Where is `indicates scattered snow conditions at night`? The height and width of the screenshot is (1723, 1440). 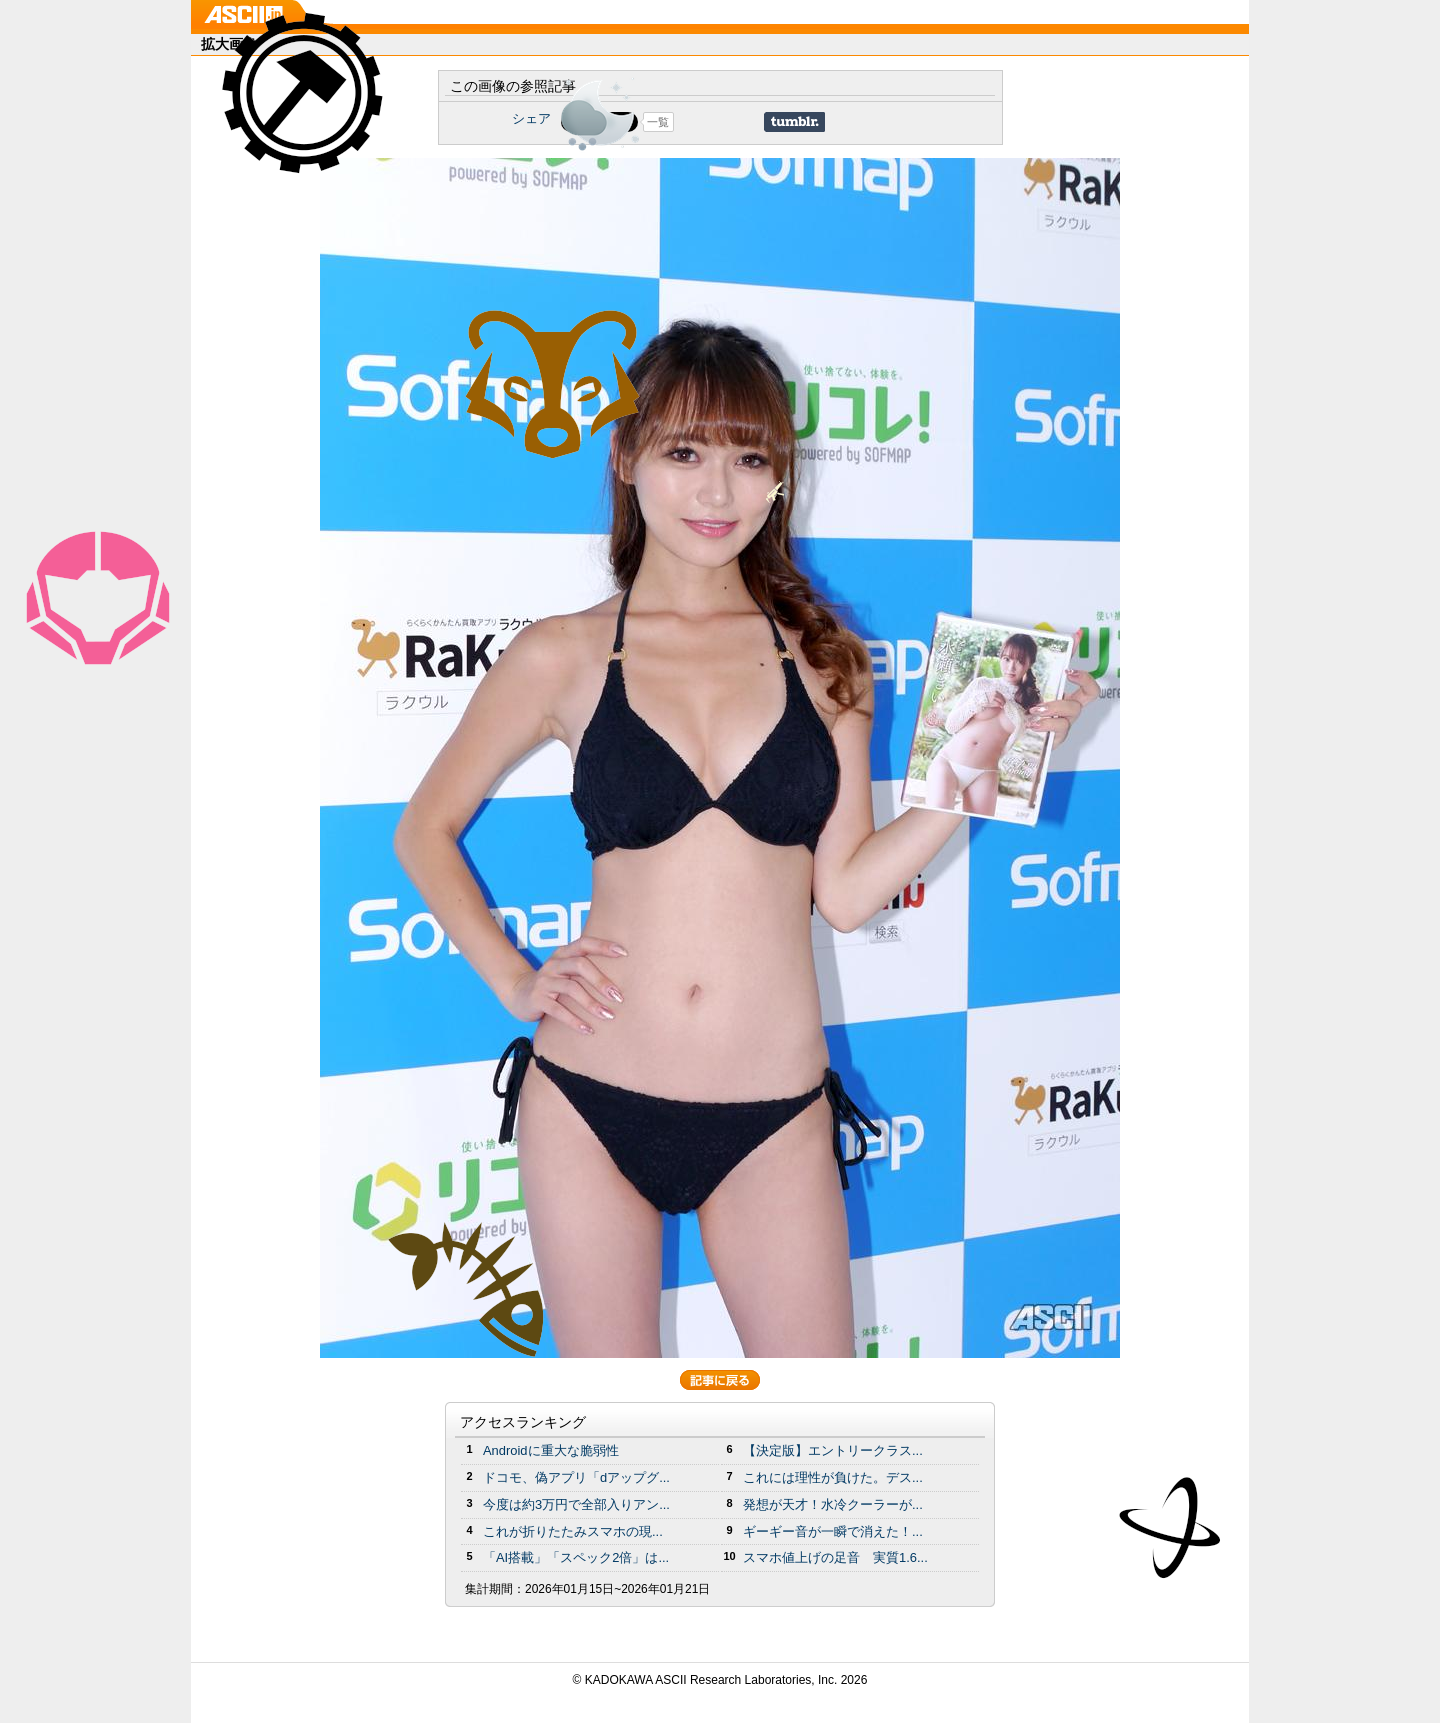 indicates scattered snow conditions at night is located at coordinates (600, 114).